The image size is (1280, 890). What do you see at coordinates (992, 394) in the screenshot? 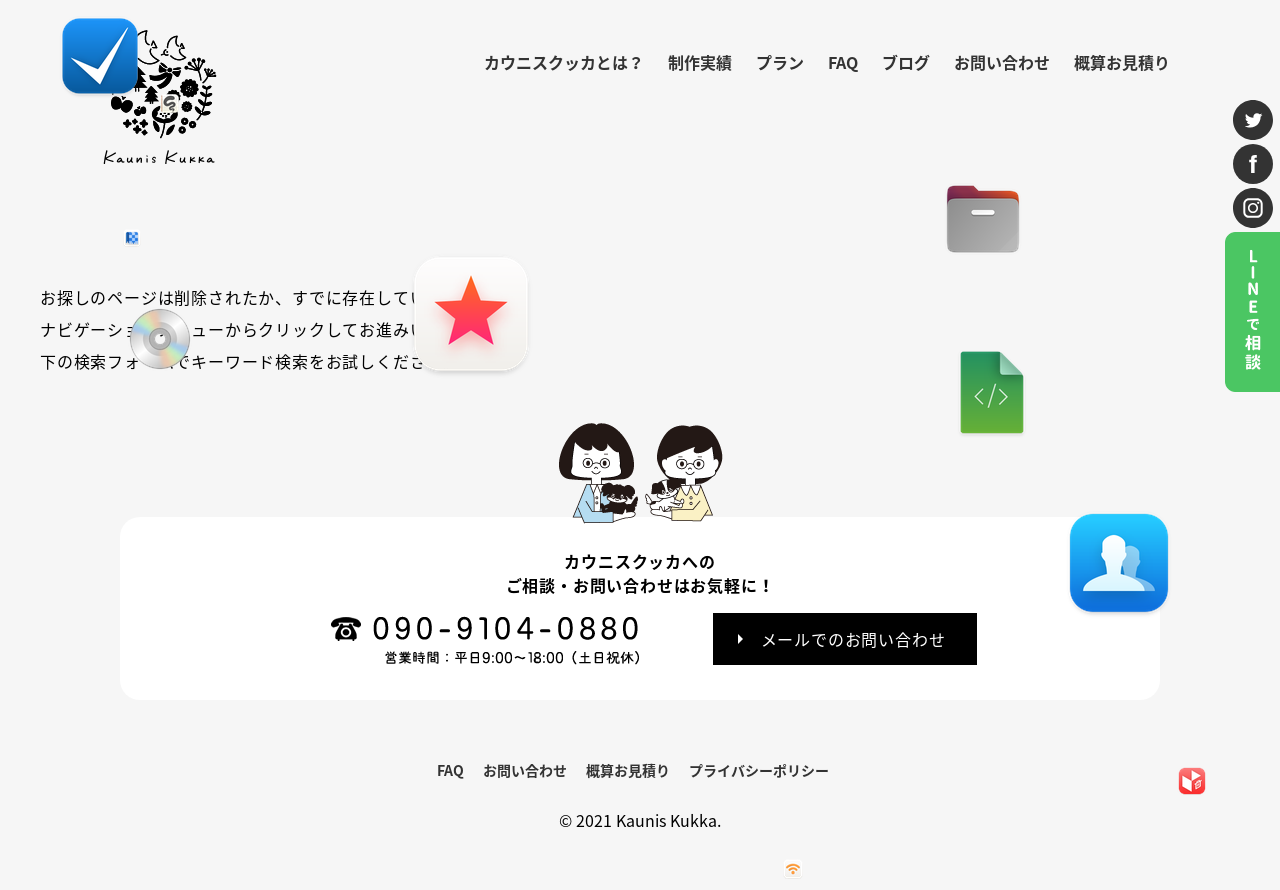
I see `a qt resource file used in nokia/qt development` at bounding box center [992, 394].